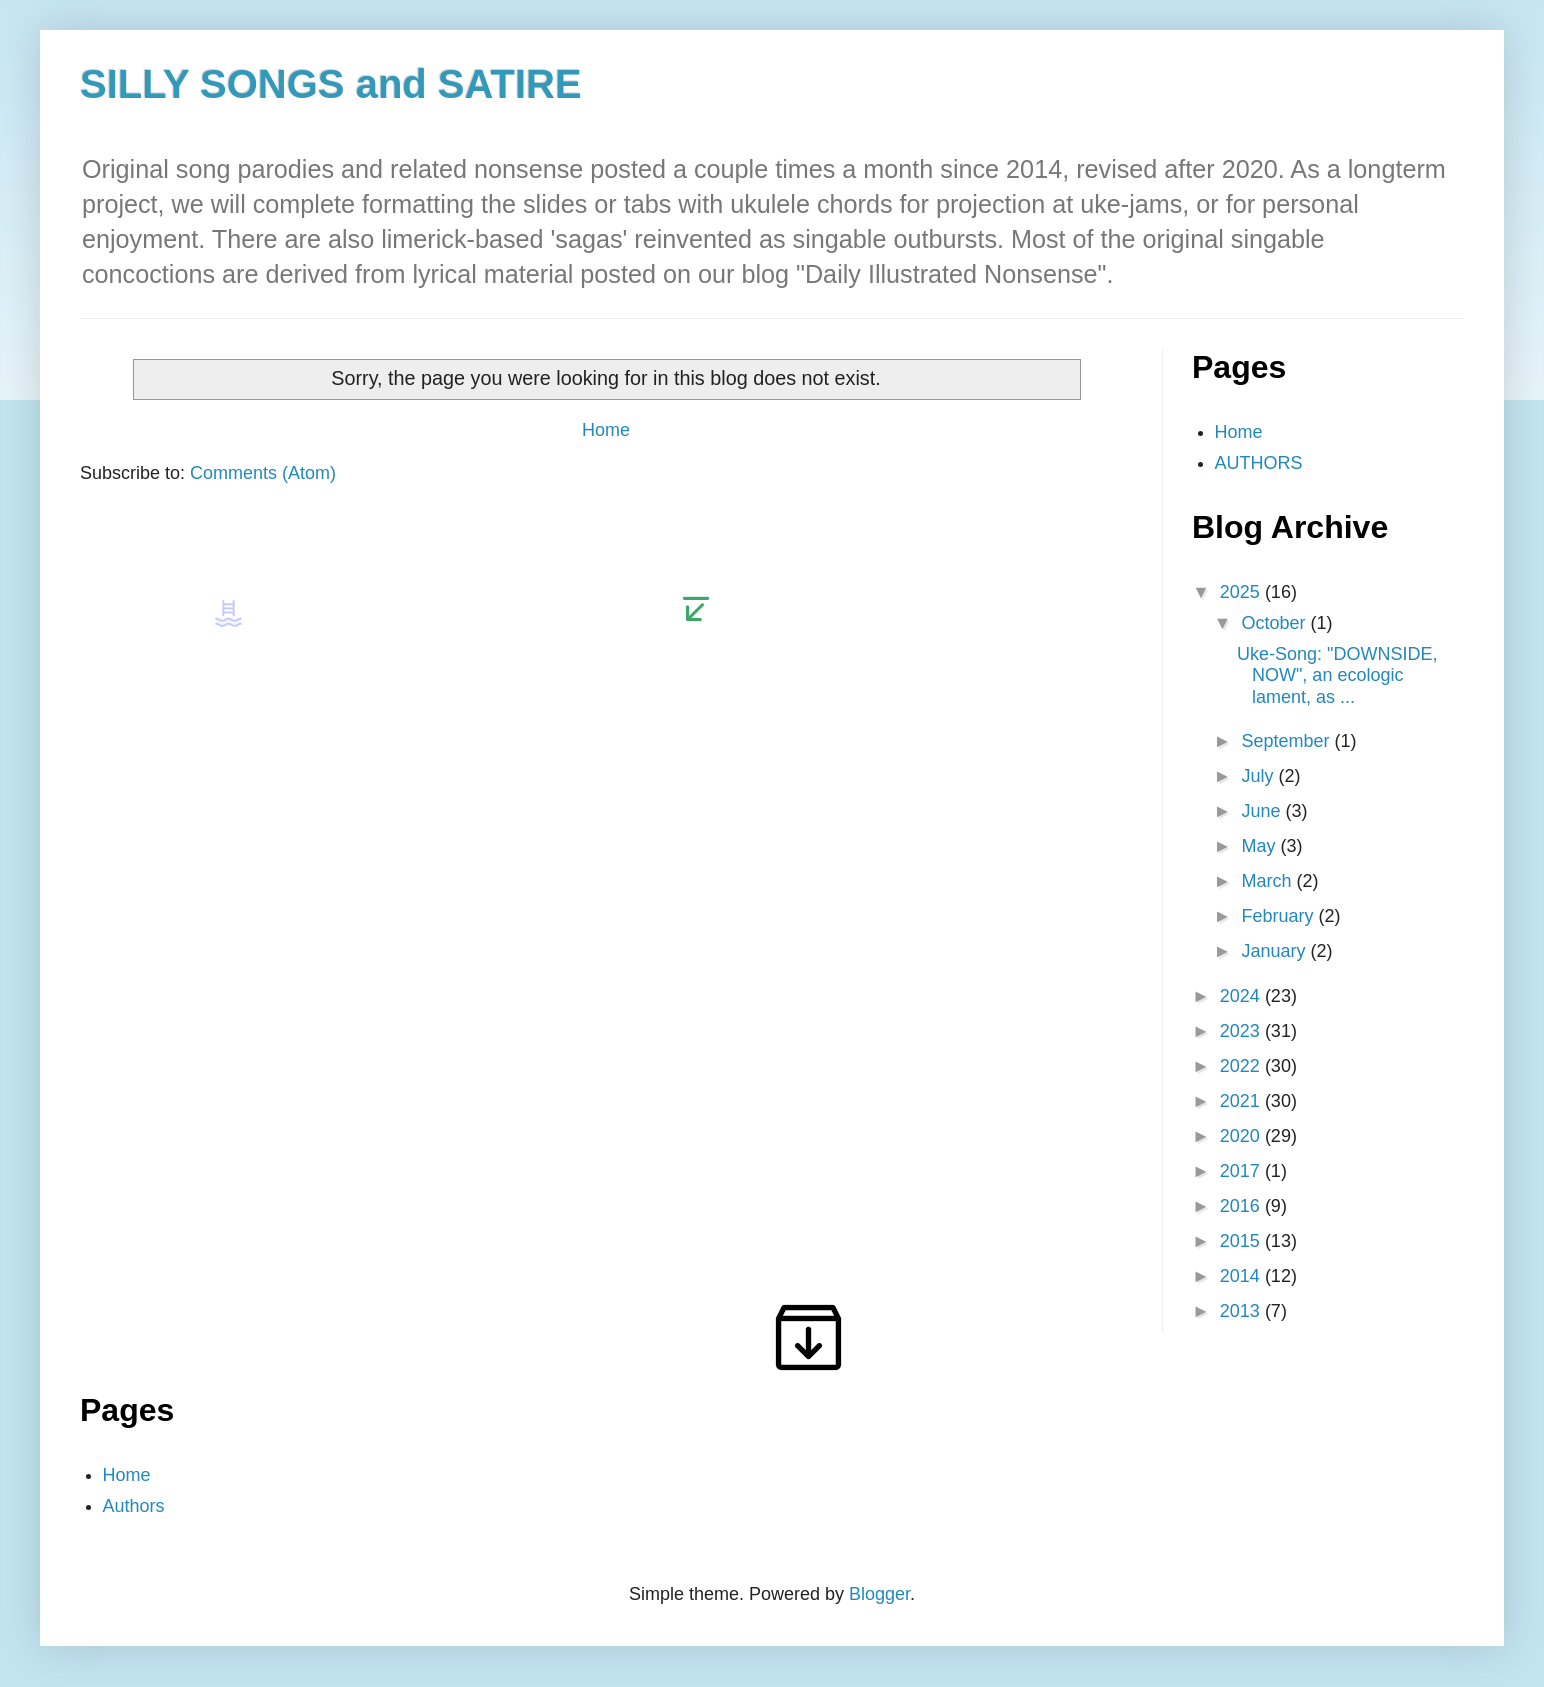 This screenshot has height=1687, width=1544. I want to click on view swimming pool amenities, so click(228, 613).